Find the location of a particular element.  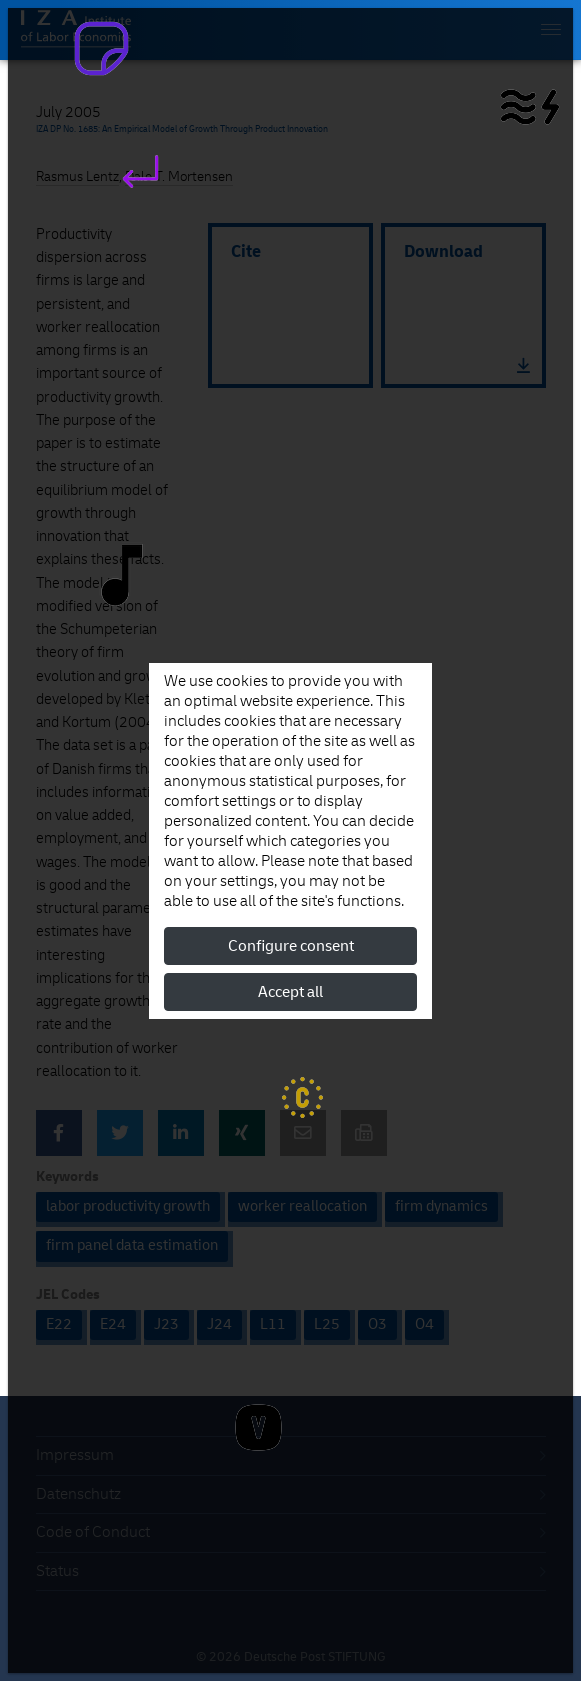

indicates copyright or creative commons status is located at coordinates (302, 1097).